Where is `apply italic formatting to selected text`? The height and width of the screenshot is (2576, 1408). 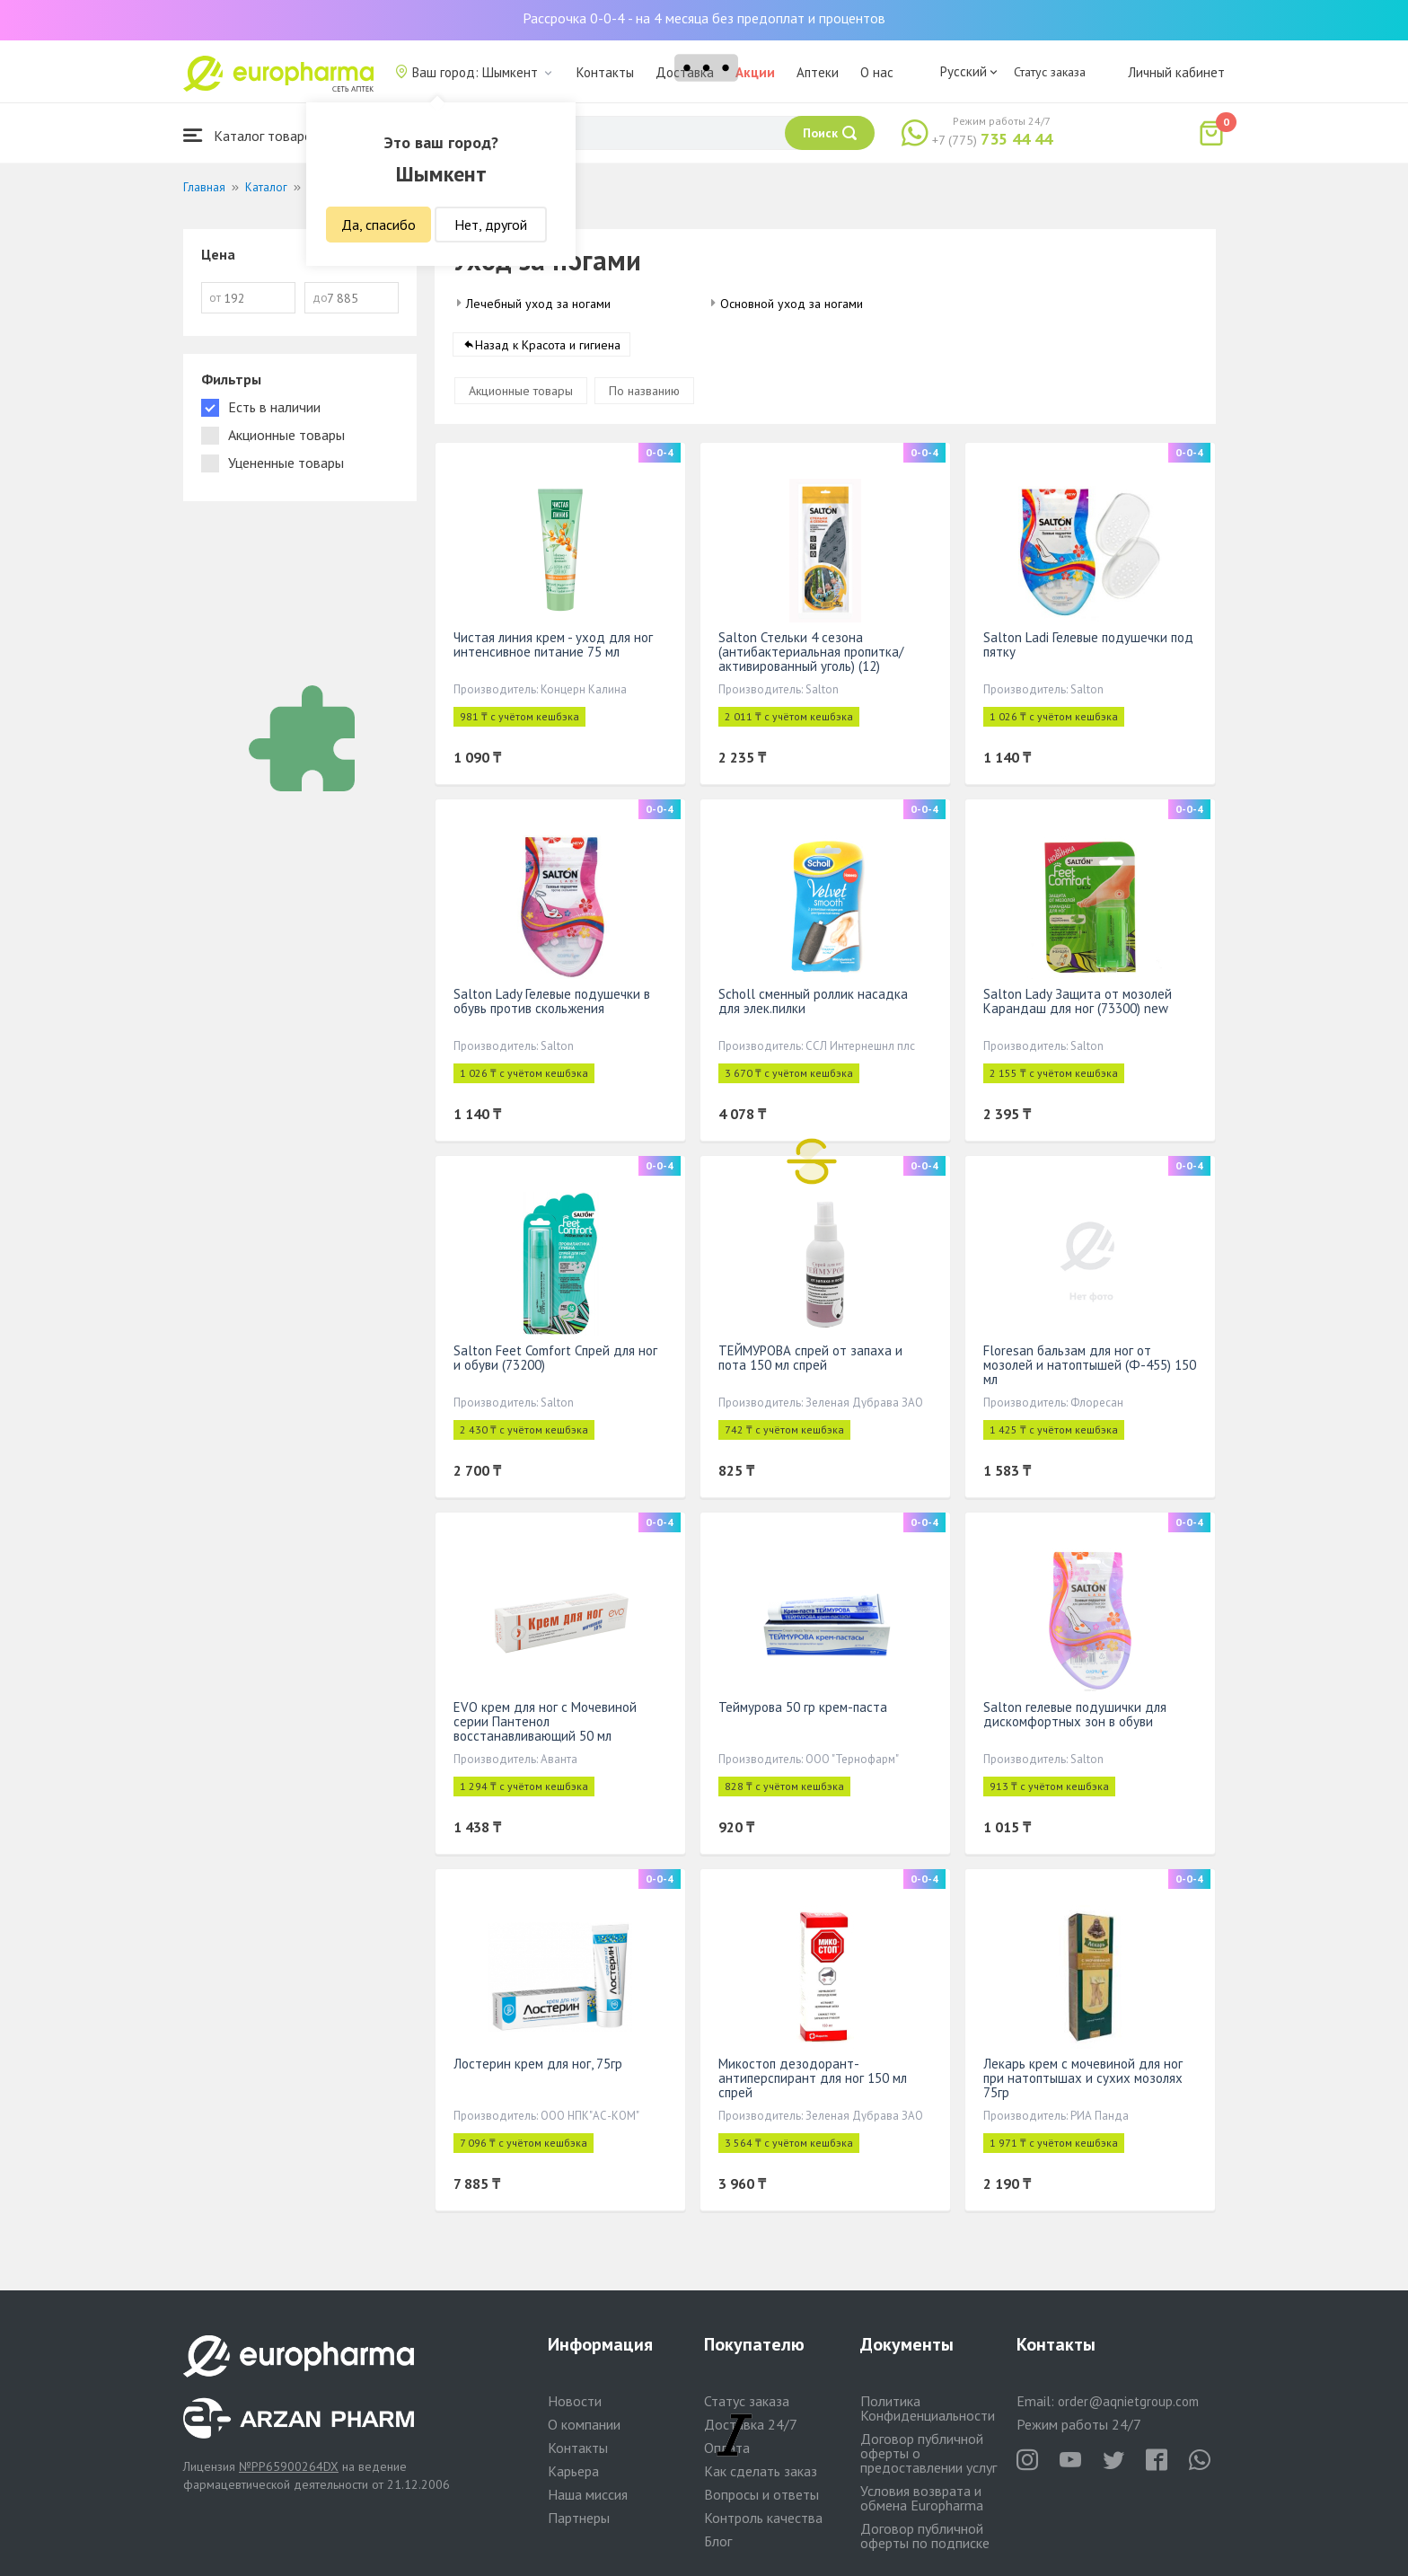
apply italic formatting to selected text is located at coordinates (735, 2435).